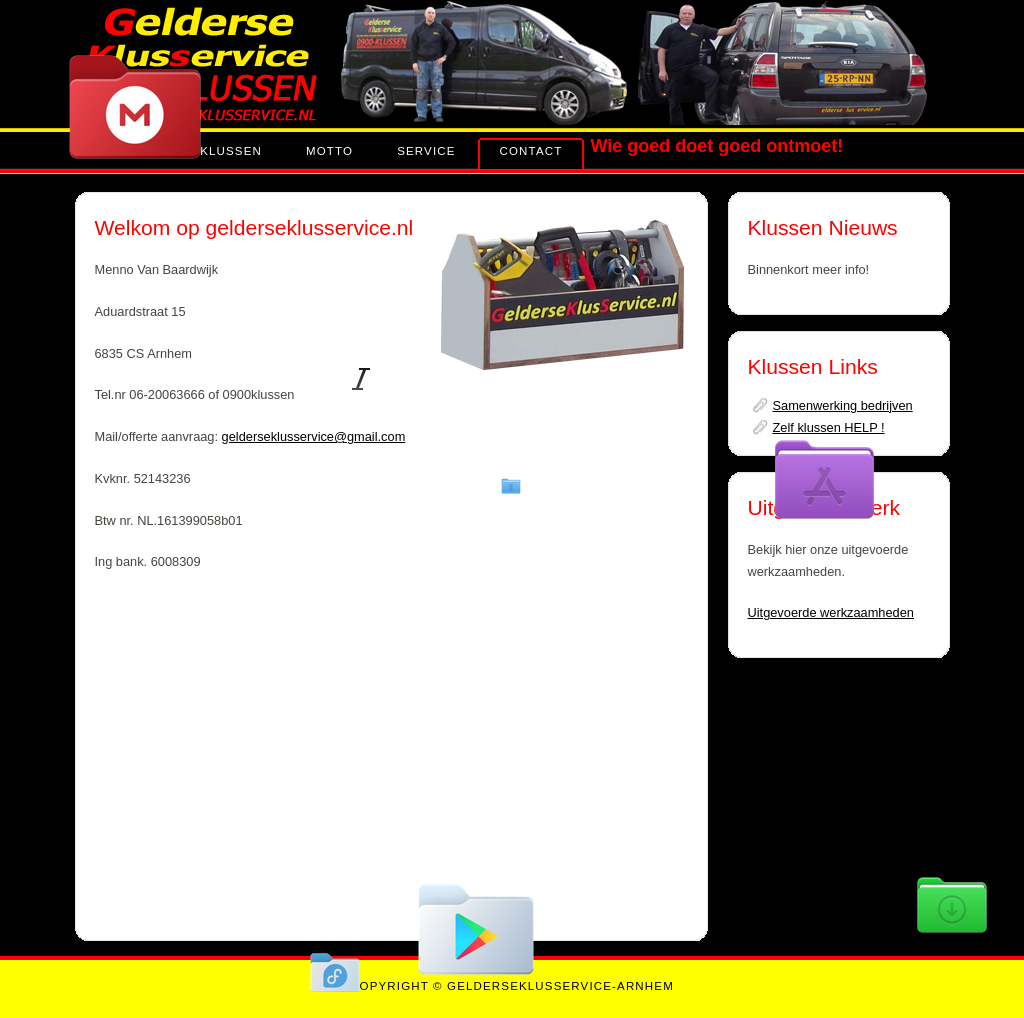 This screenshot has height=1018, width=1024. I want to click on open folder containing google play store downloads, so click(475, 932).